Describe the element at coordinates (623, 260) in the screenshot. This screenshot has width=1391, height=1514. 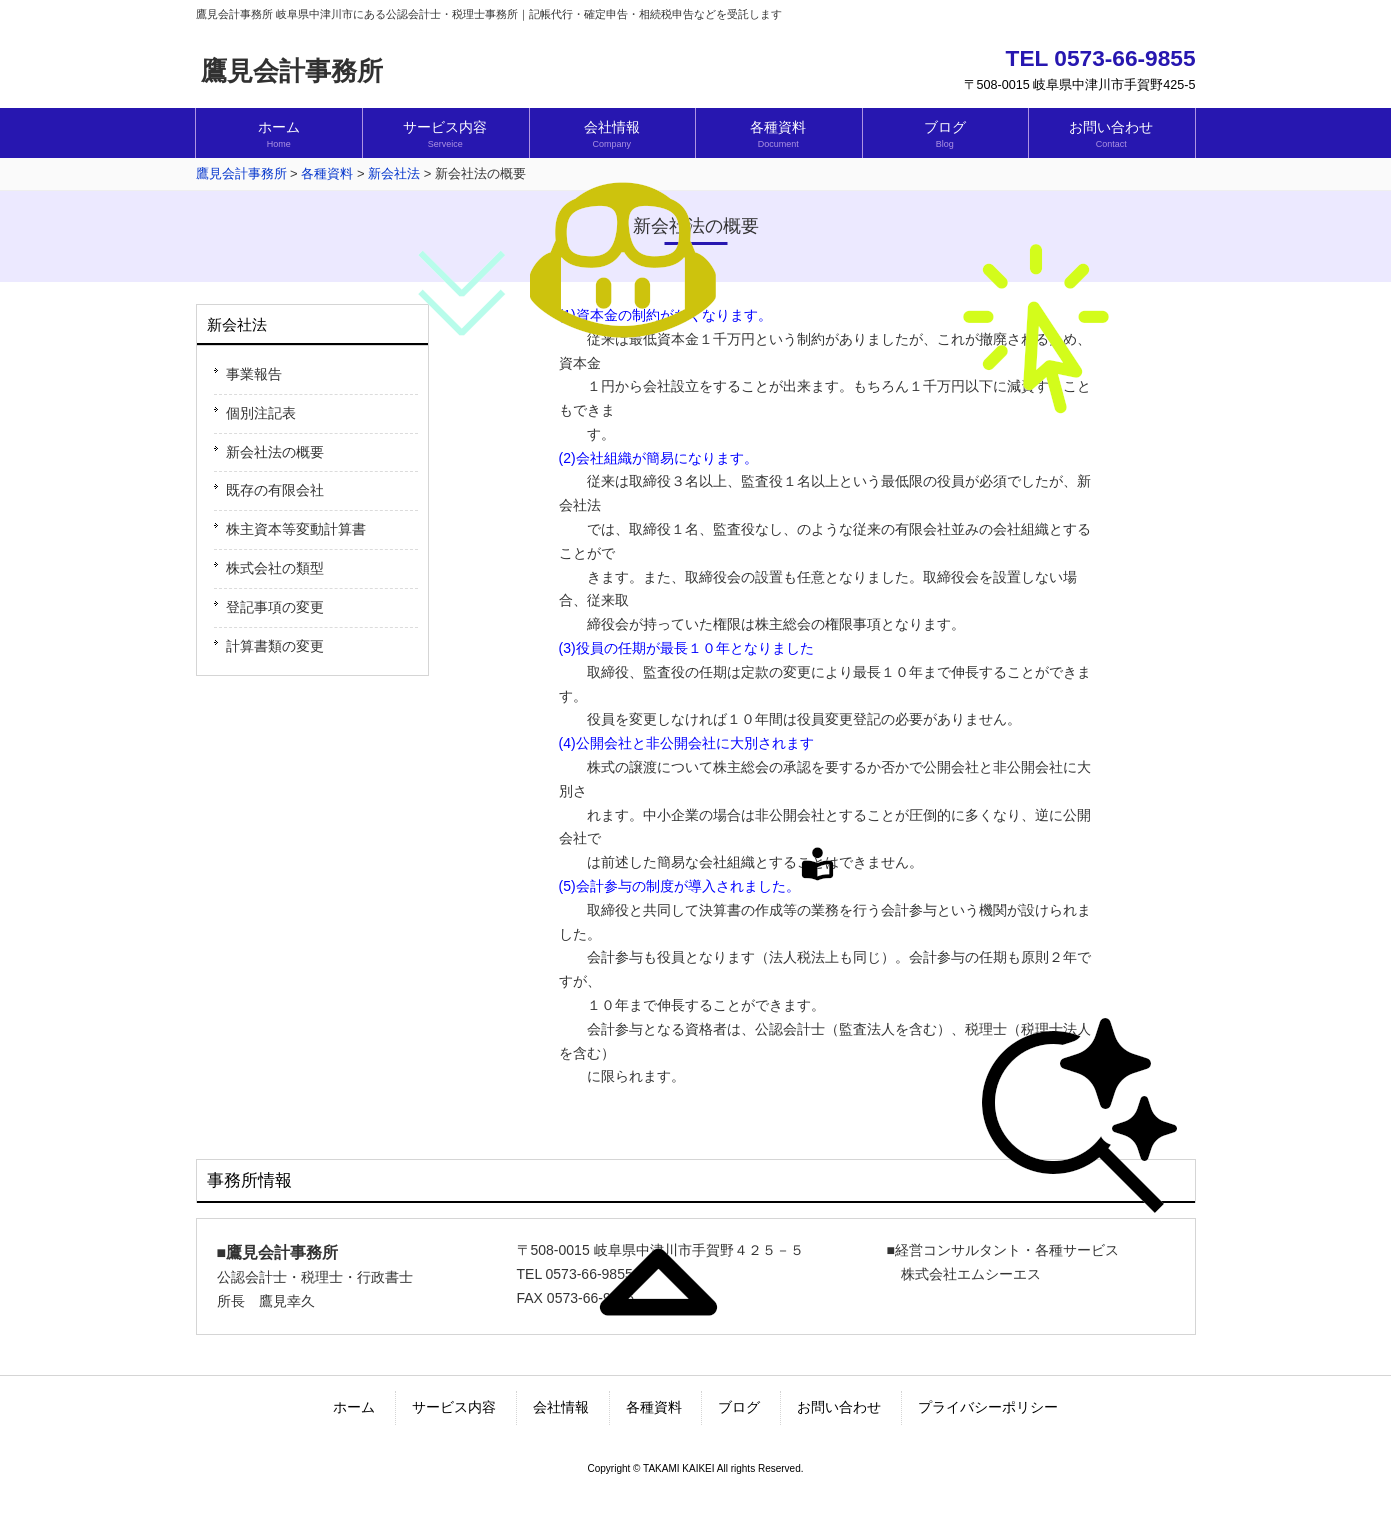
I see `access GitHub Copilot AI assistant` at that location.